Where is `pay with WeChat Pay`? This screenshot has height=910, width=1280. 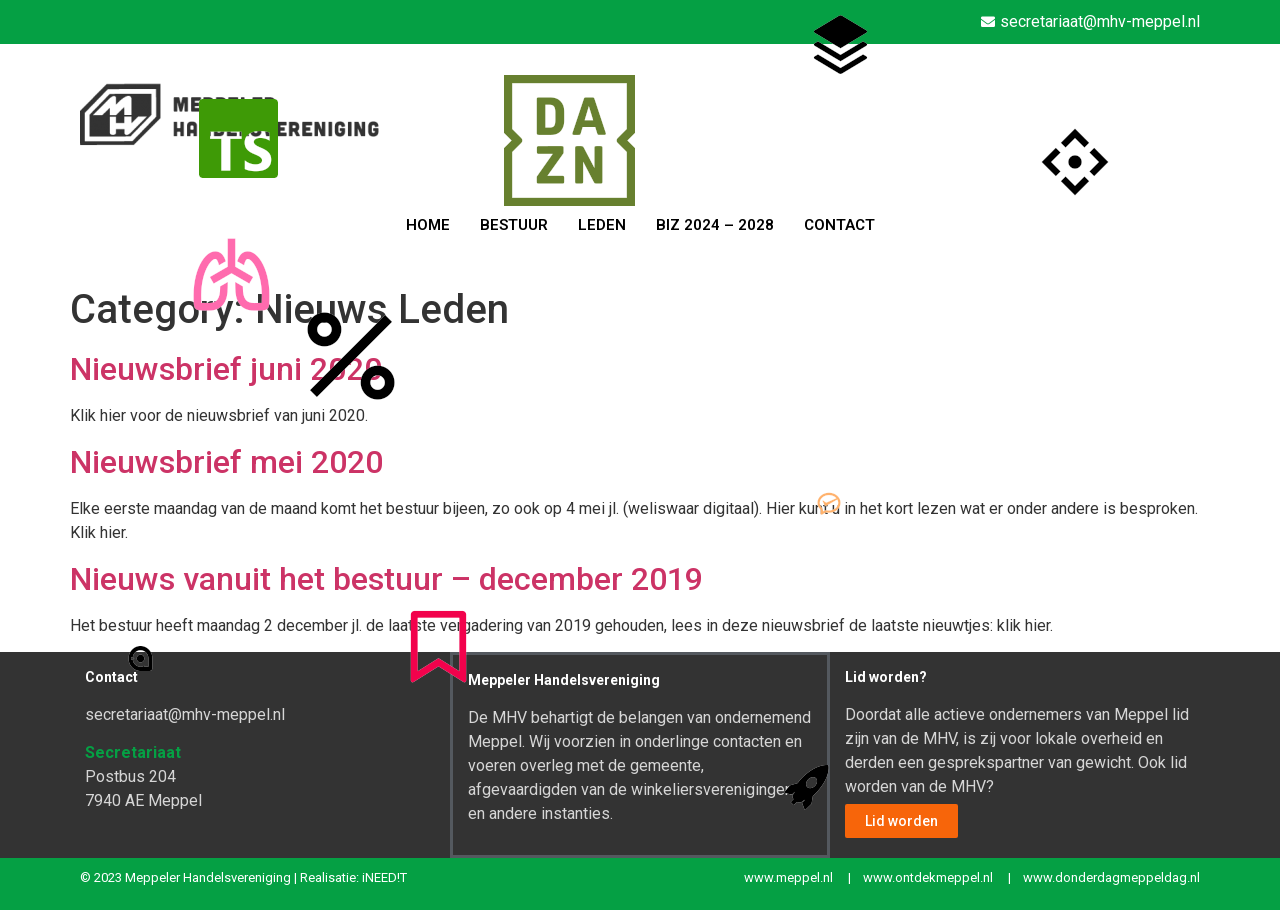 pay with WeChat Pay is located at coordinates (829, 503).